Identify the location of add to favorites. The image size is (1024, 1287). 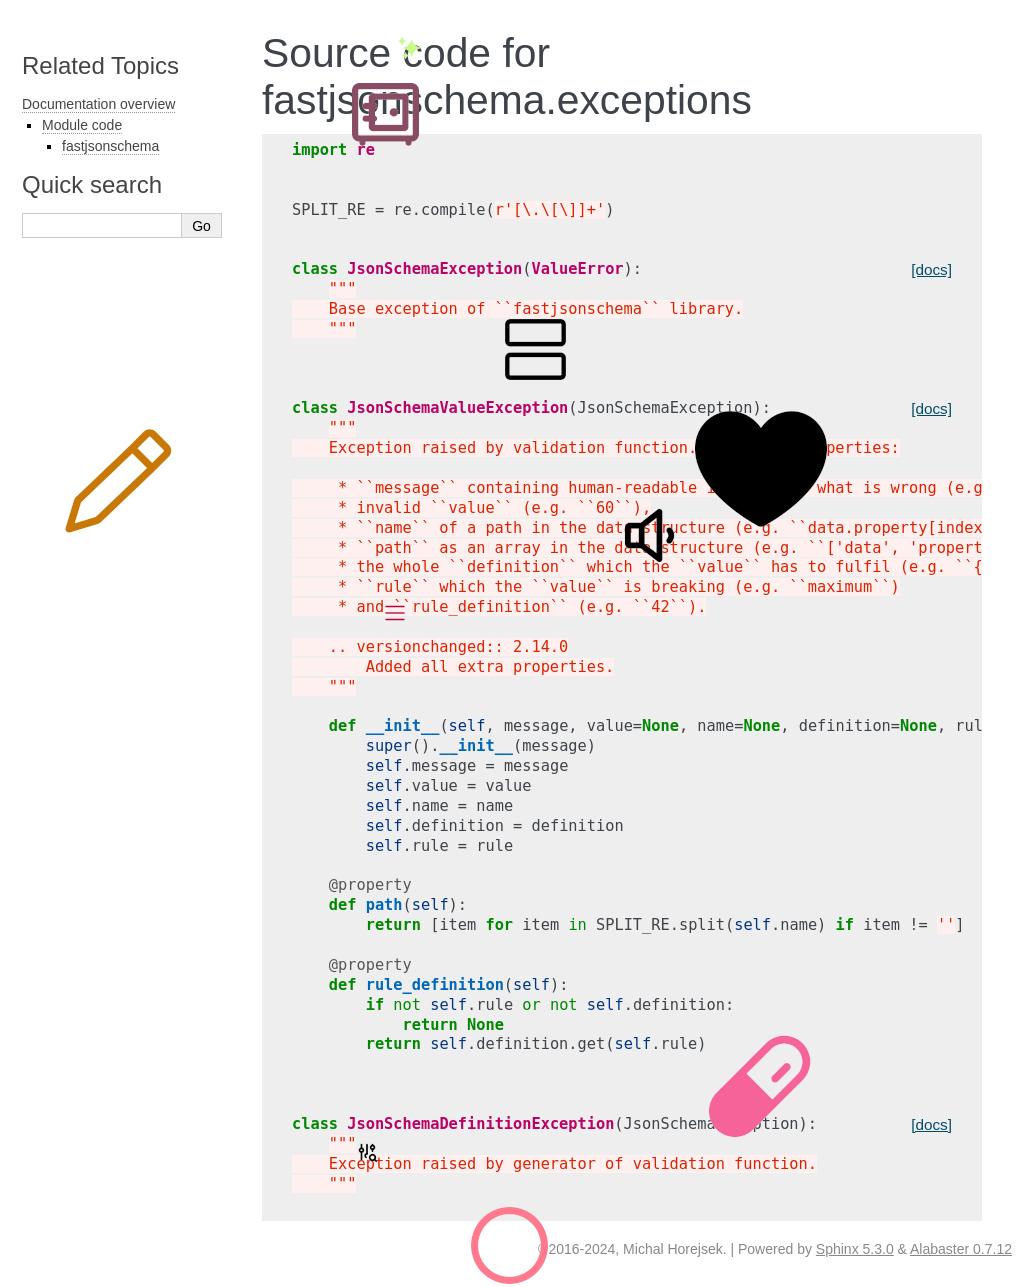
(761, 469).